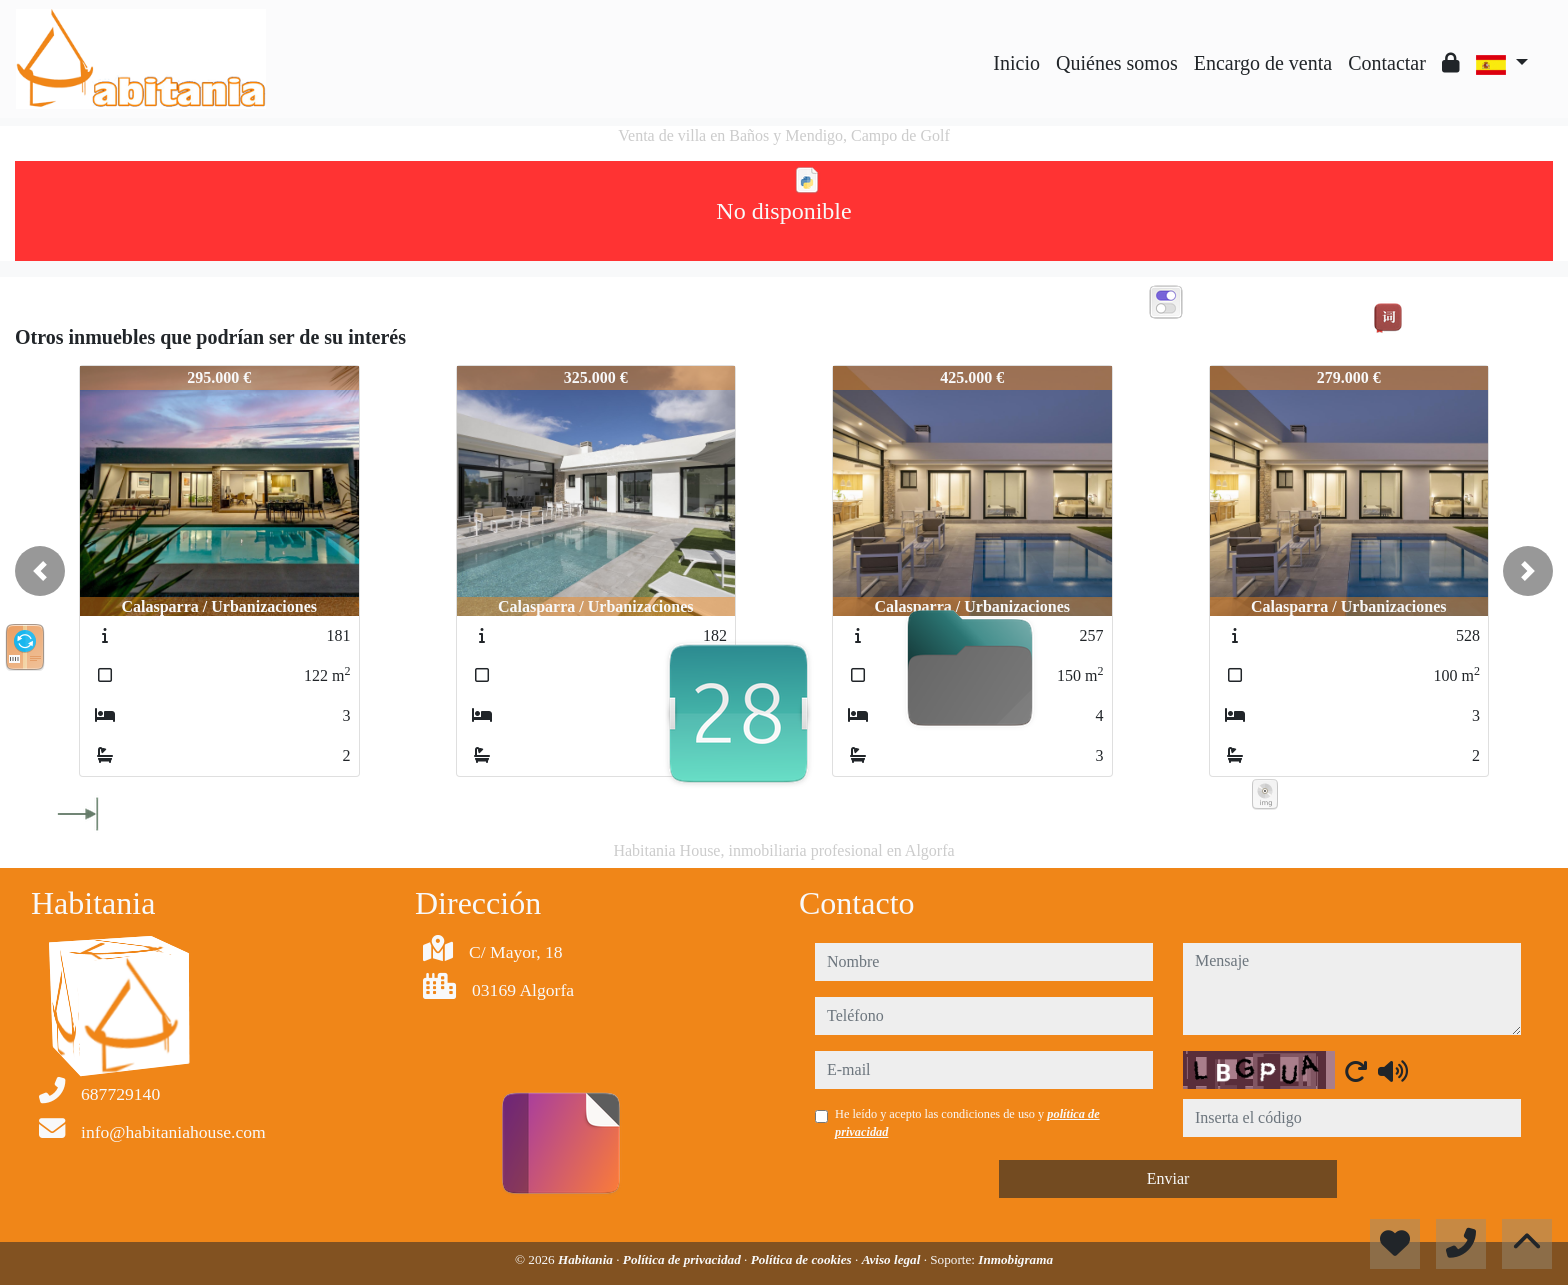 Image resolution: width=1568 pixels, height=1285 pixels. What do you see at coordinates (807, 180) in the screenshot?
I see `a python script or source file` at bounding box center [807, 180].